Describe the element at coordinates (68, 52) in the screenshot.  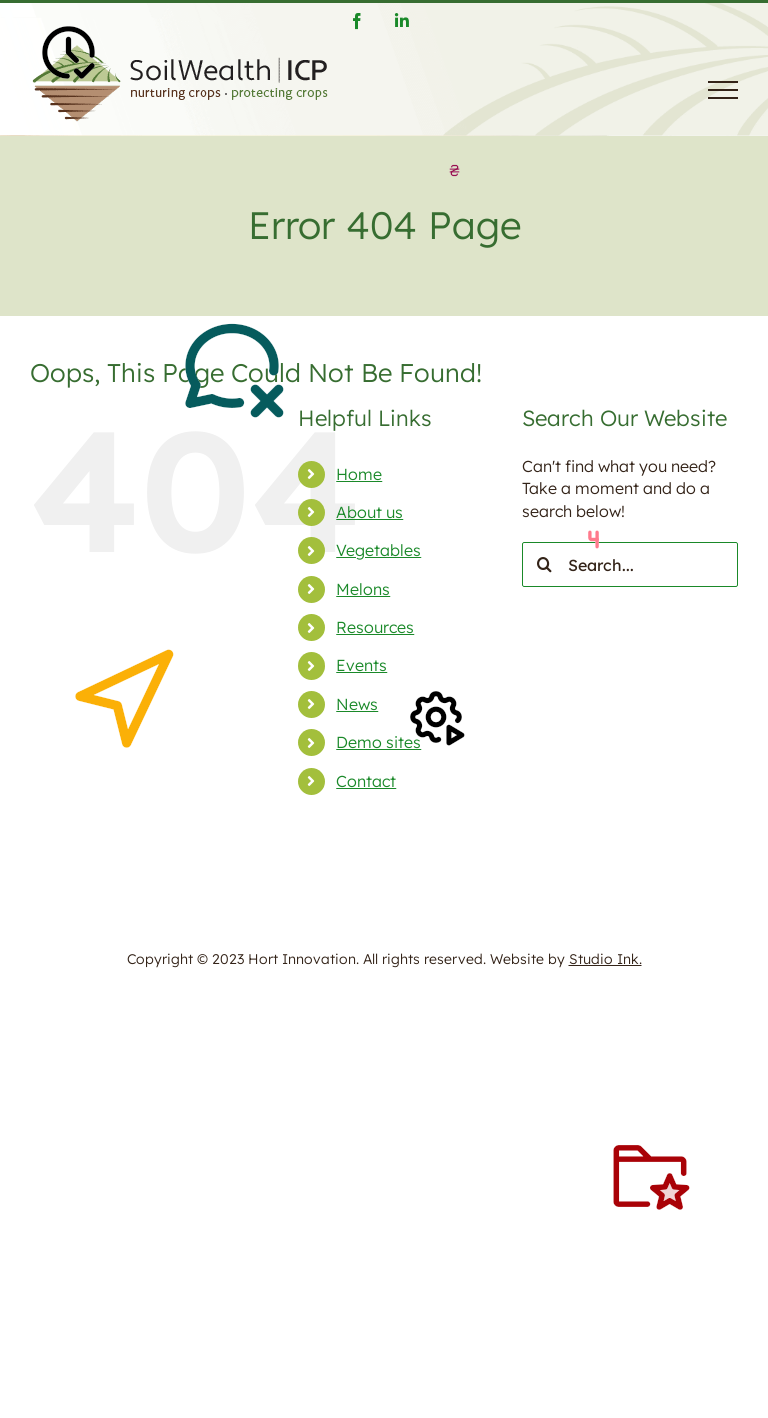
I see `task or event completed on time` at that location.